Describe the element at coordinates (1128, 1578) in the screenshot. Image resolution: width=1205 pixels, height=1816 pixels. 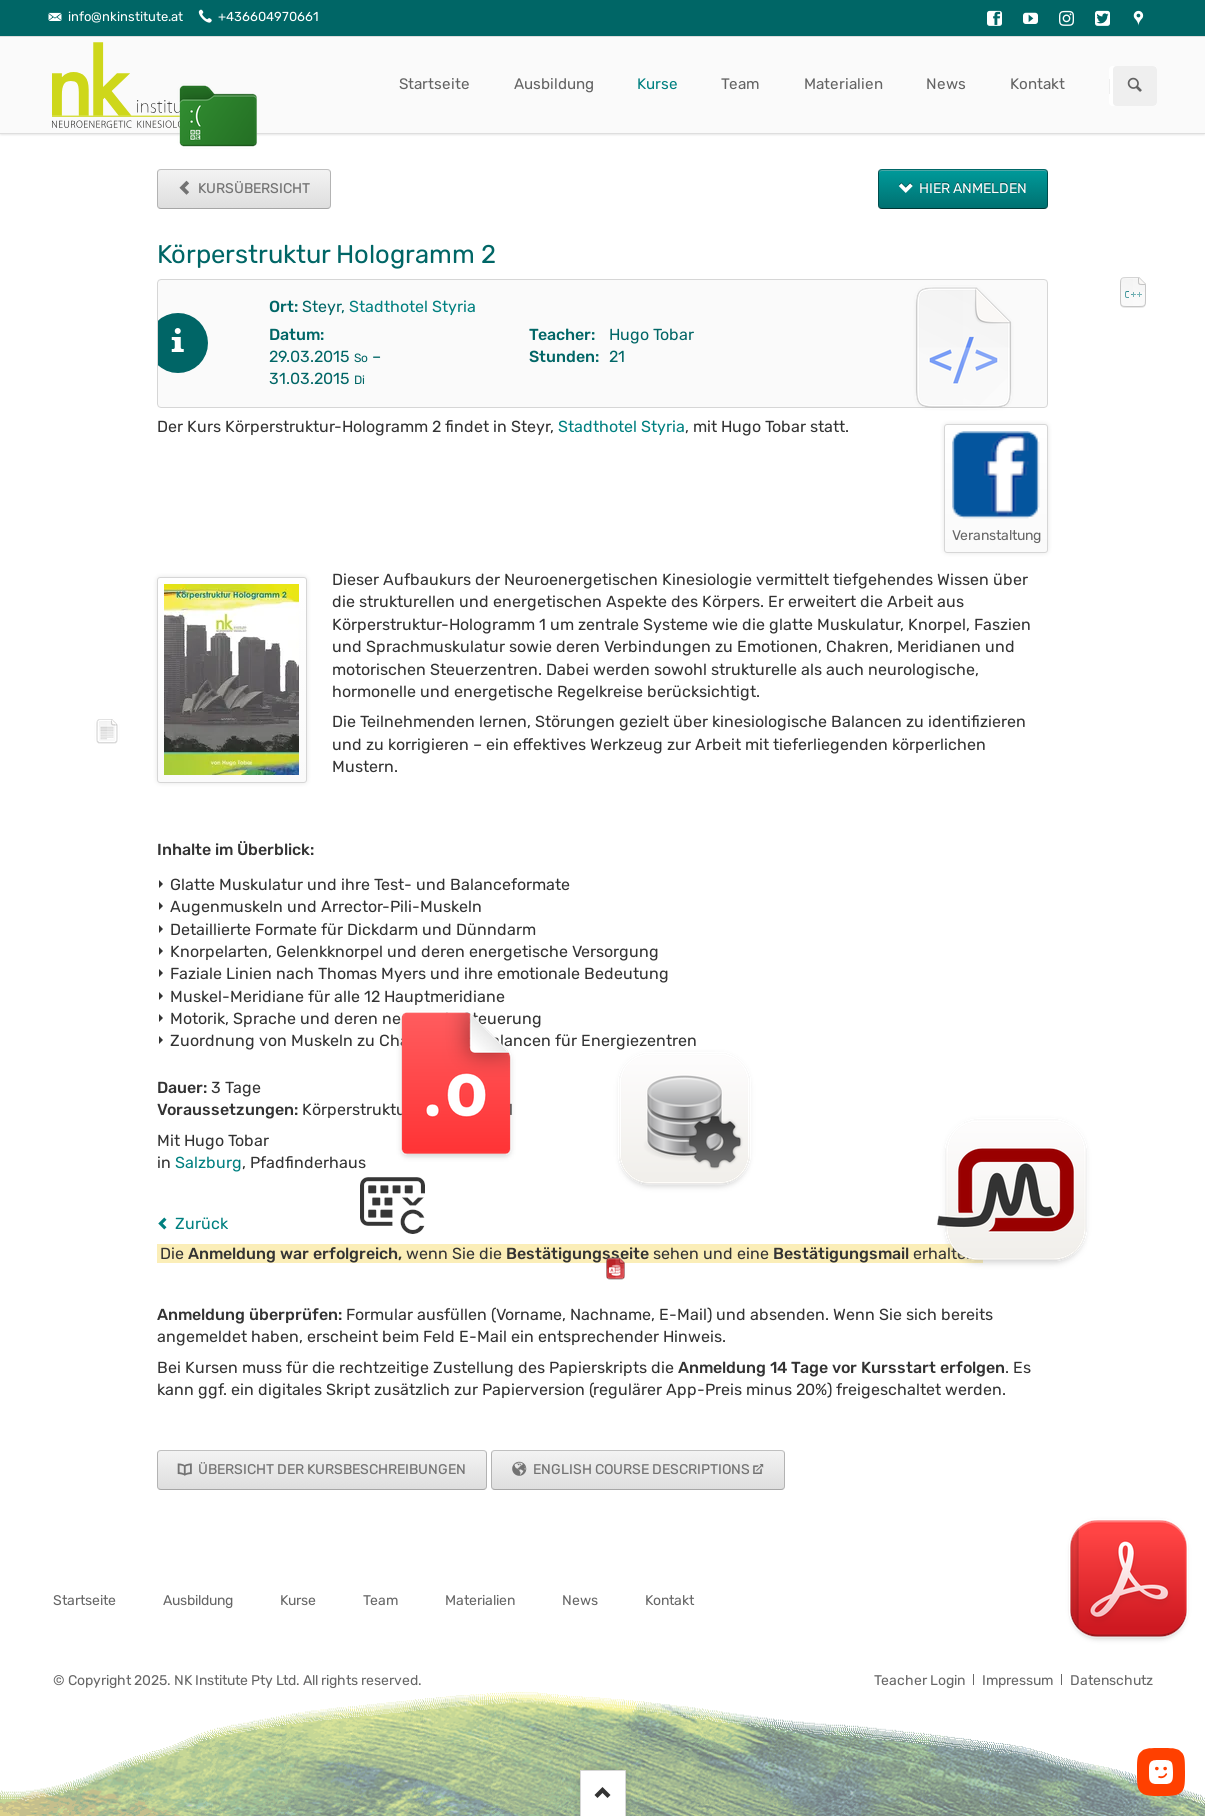
I see `open adobe acrobat reader` at that location.